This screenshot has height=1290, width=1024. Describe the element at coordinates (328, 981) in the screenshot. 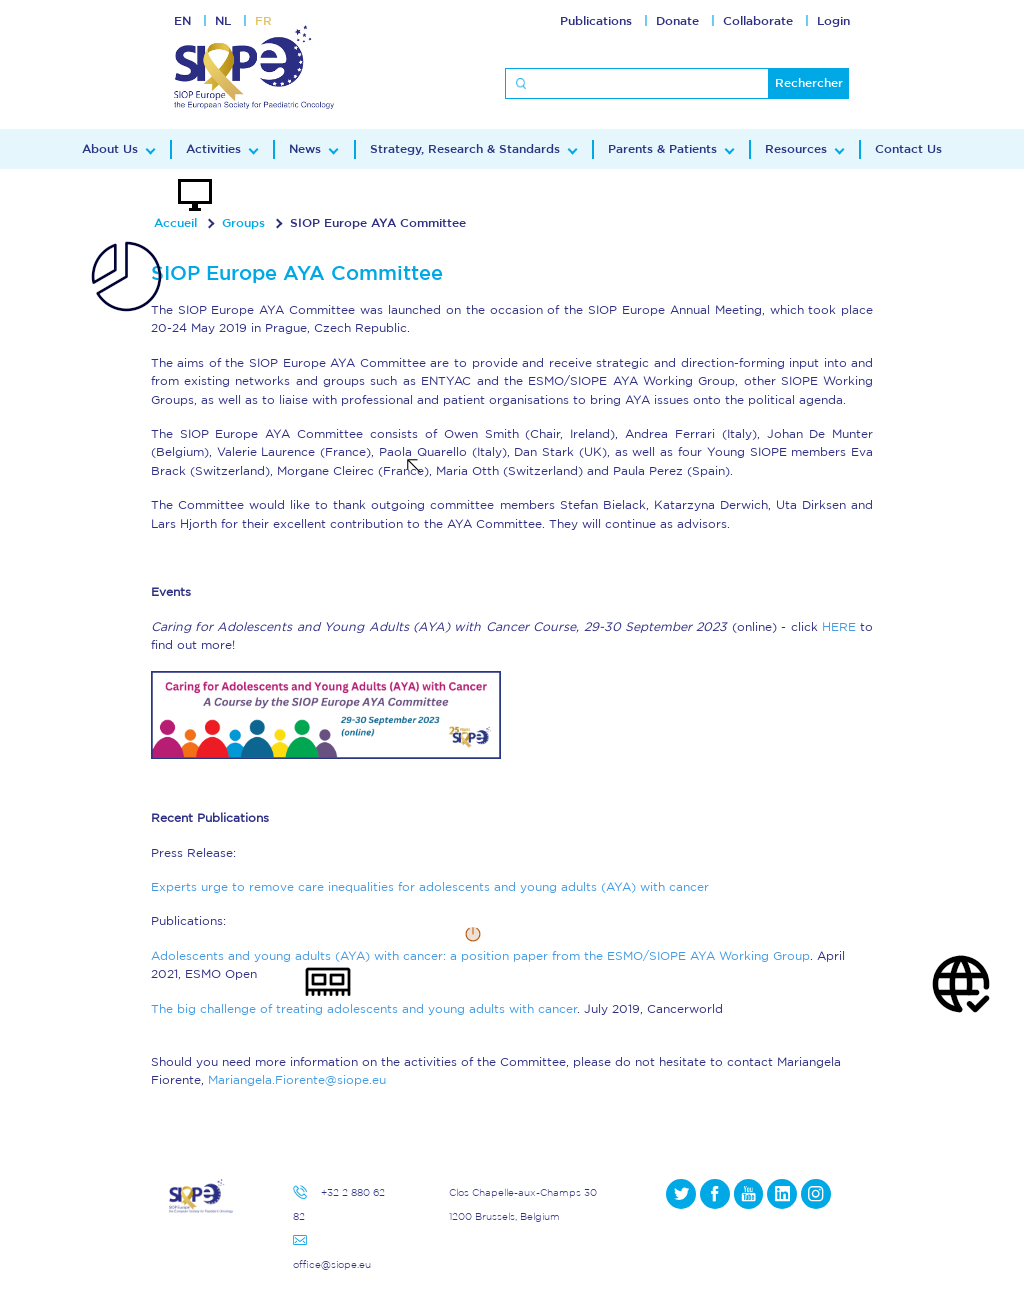

I see `view system memory or RAM usage` at that location.